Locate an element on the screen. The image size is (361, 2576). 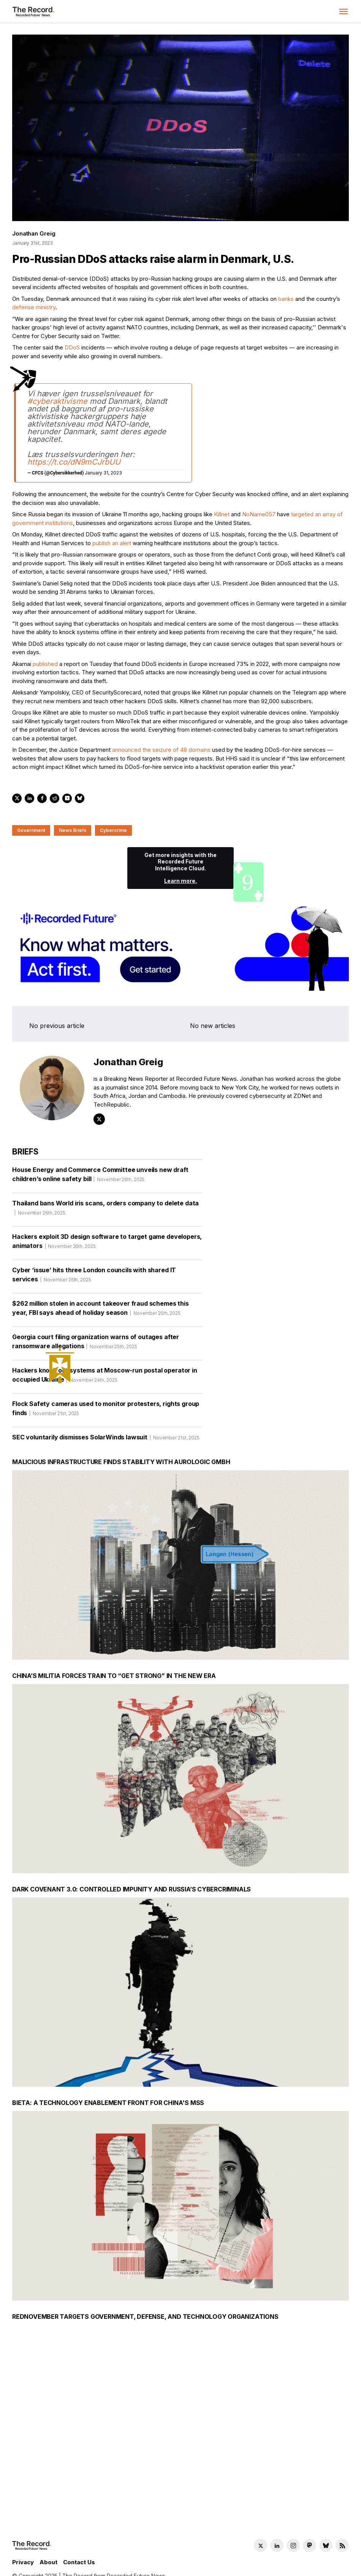
nine of clubs playing card is located at coordinates (248, 882).